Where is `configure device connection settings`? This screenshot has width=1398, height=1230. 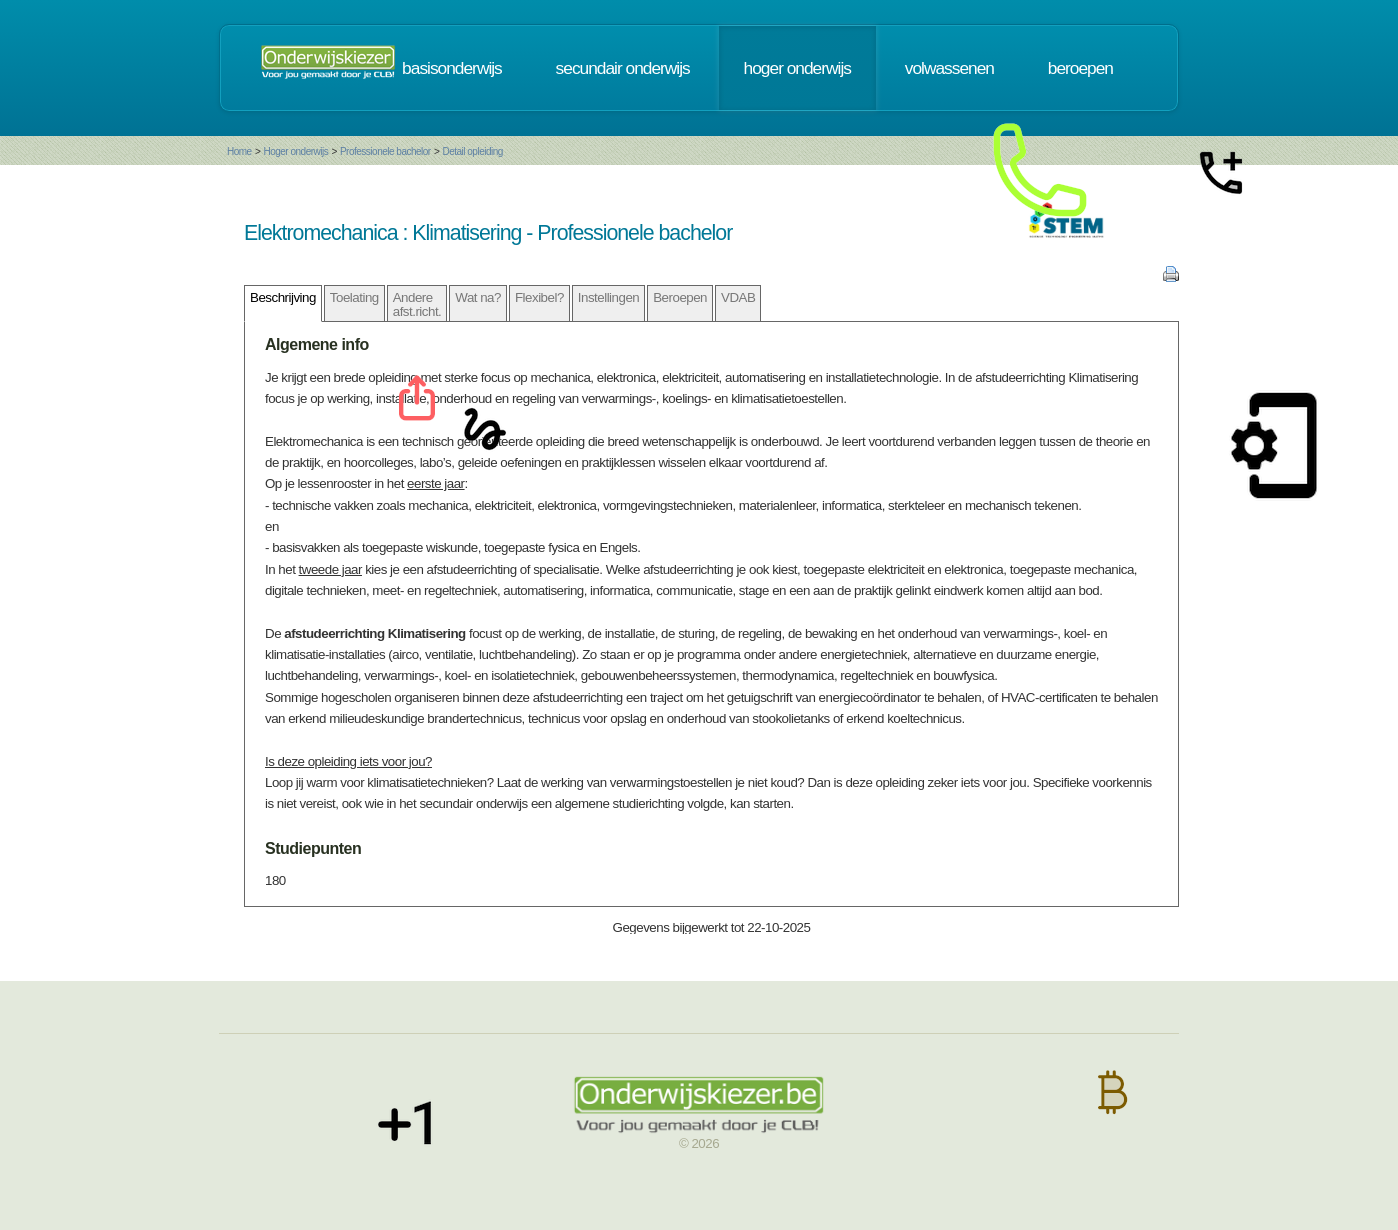
configure device connection settings is located at coordinates (1273, 445).